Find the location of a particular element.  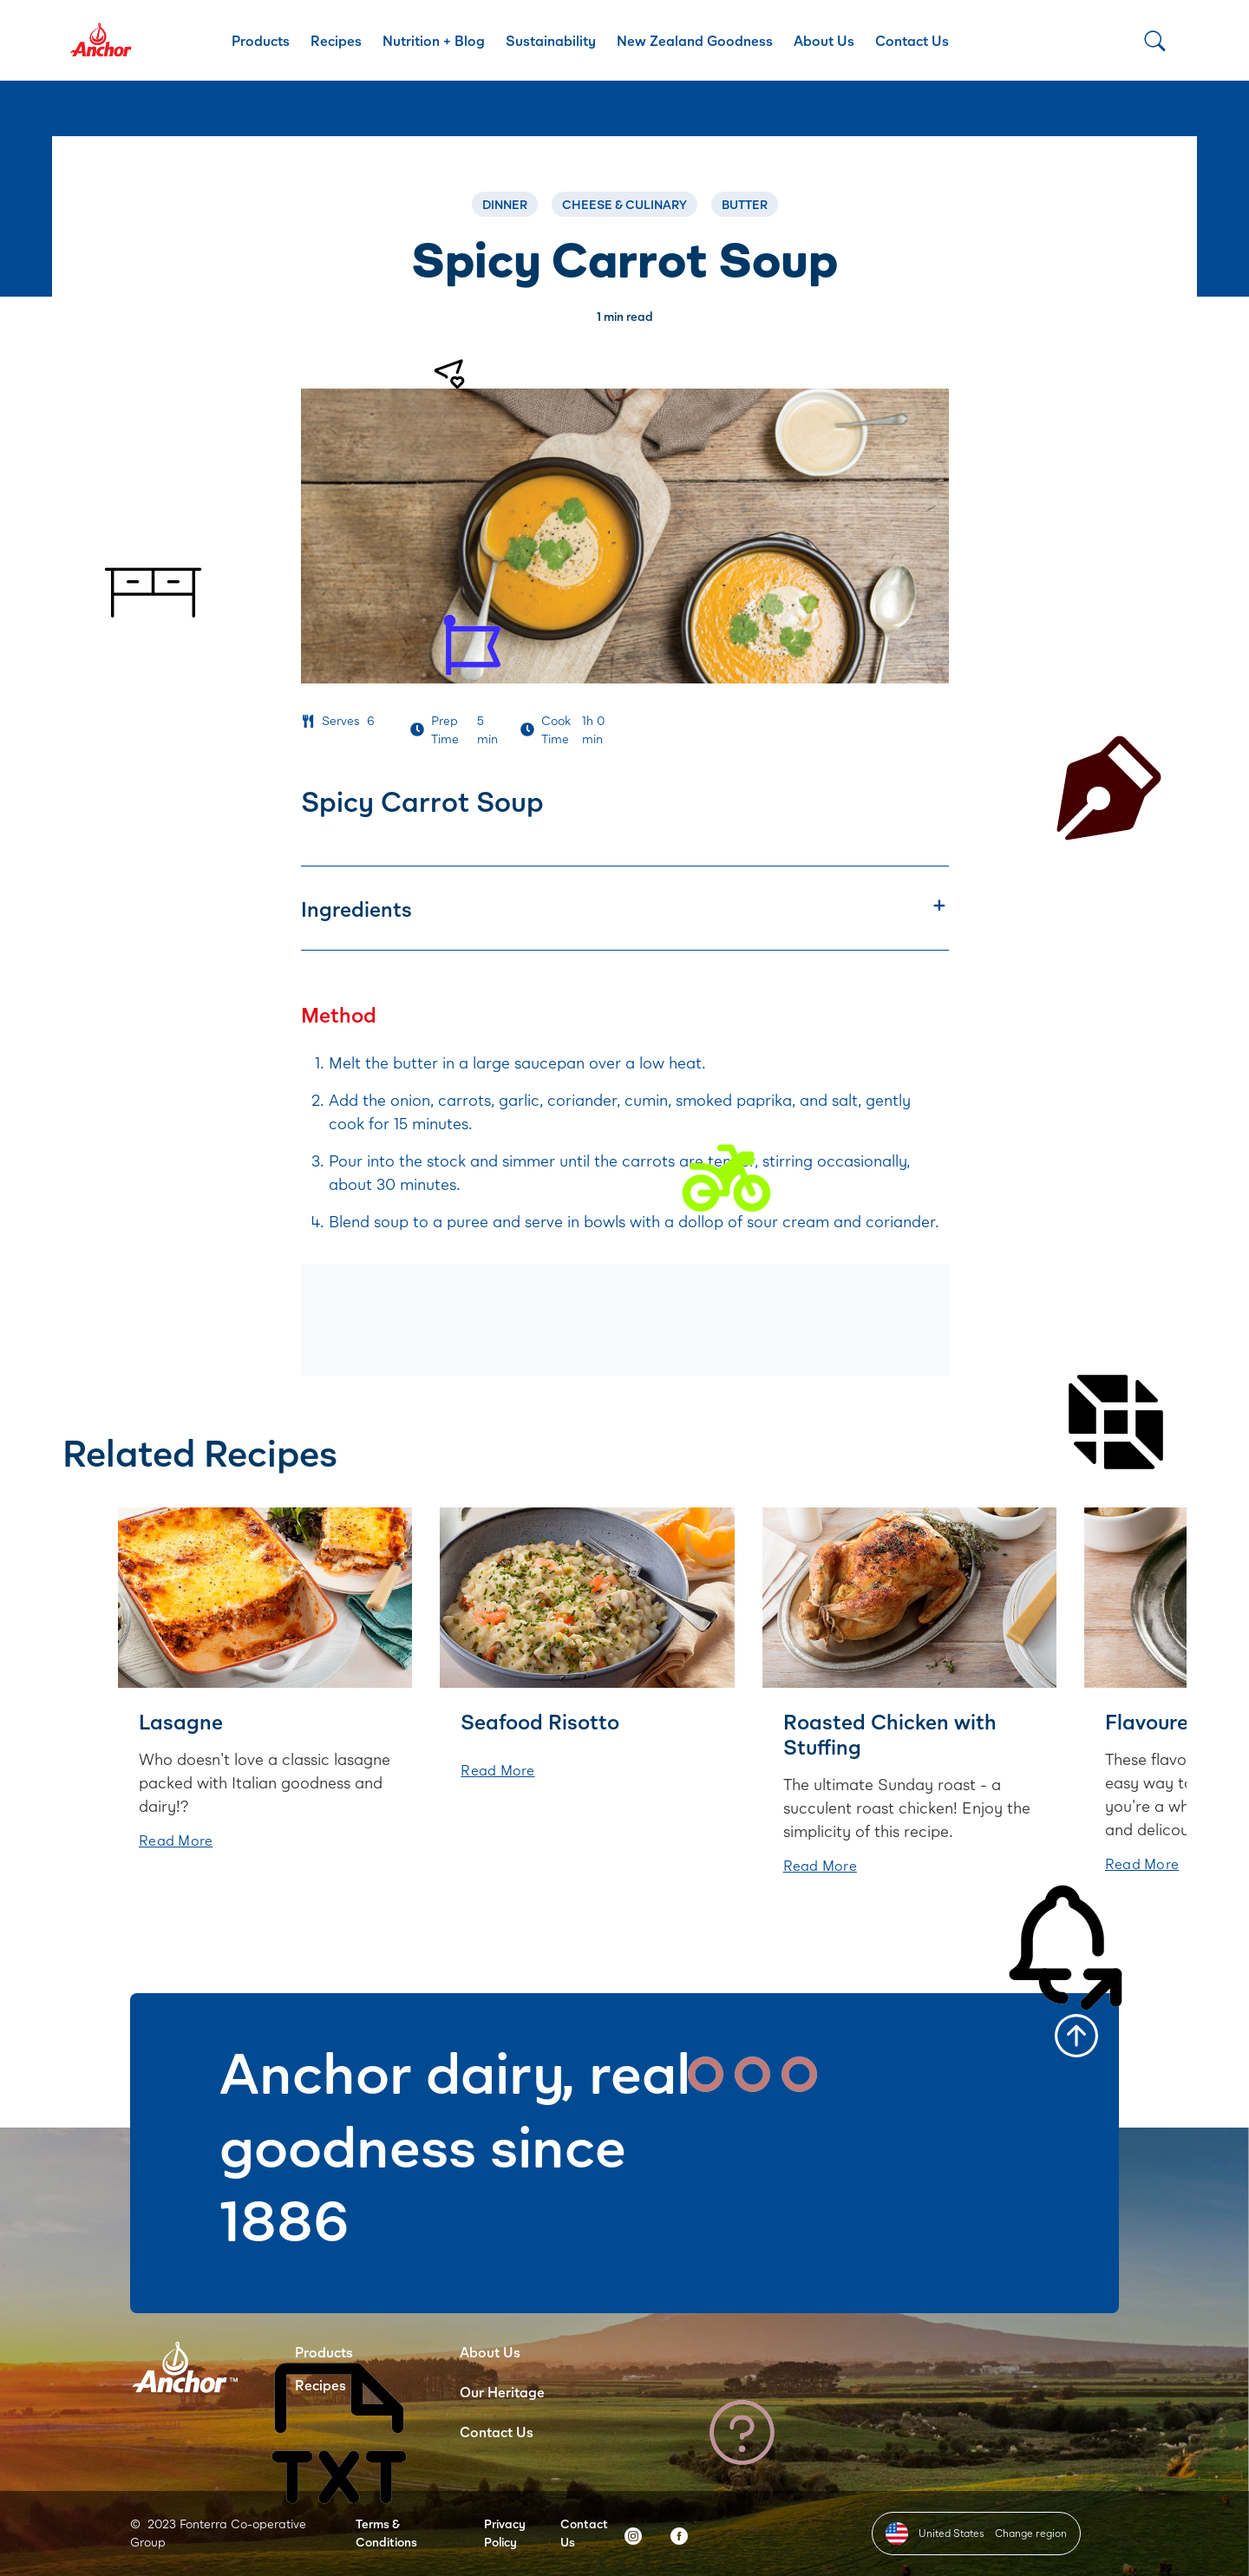

flag or bookmark an item is located at coordinates (472, 644).